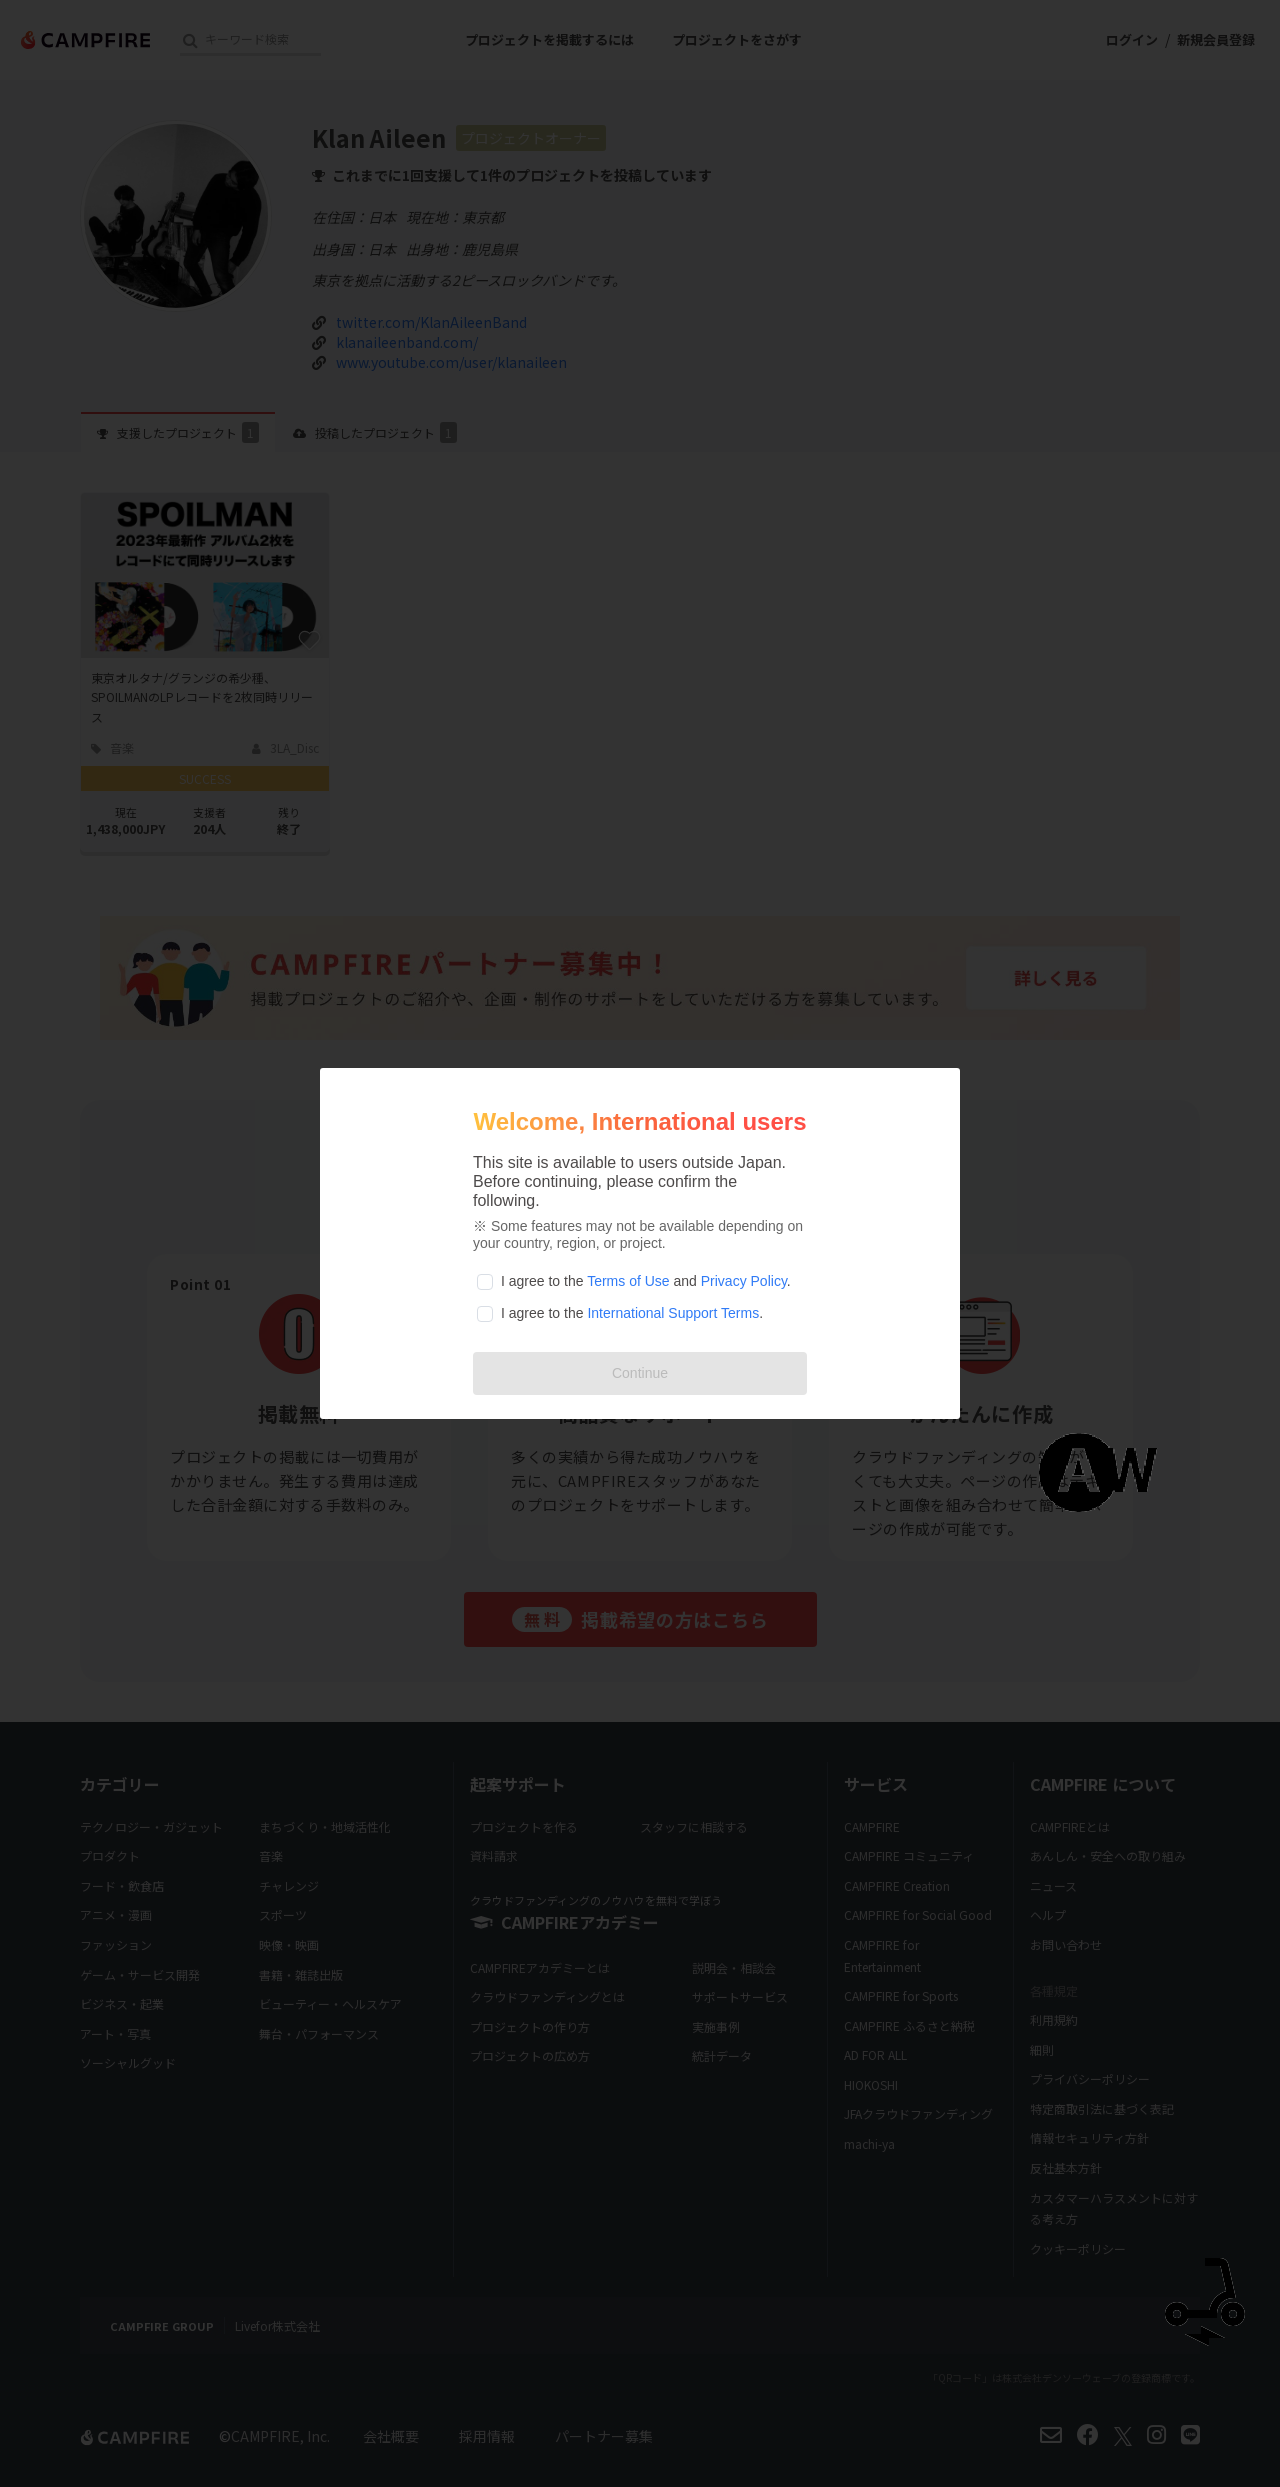  I want to click on enable auto white balance, so click(1098, 1472).